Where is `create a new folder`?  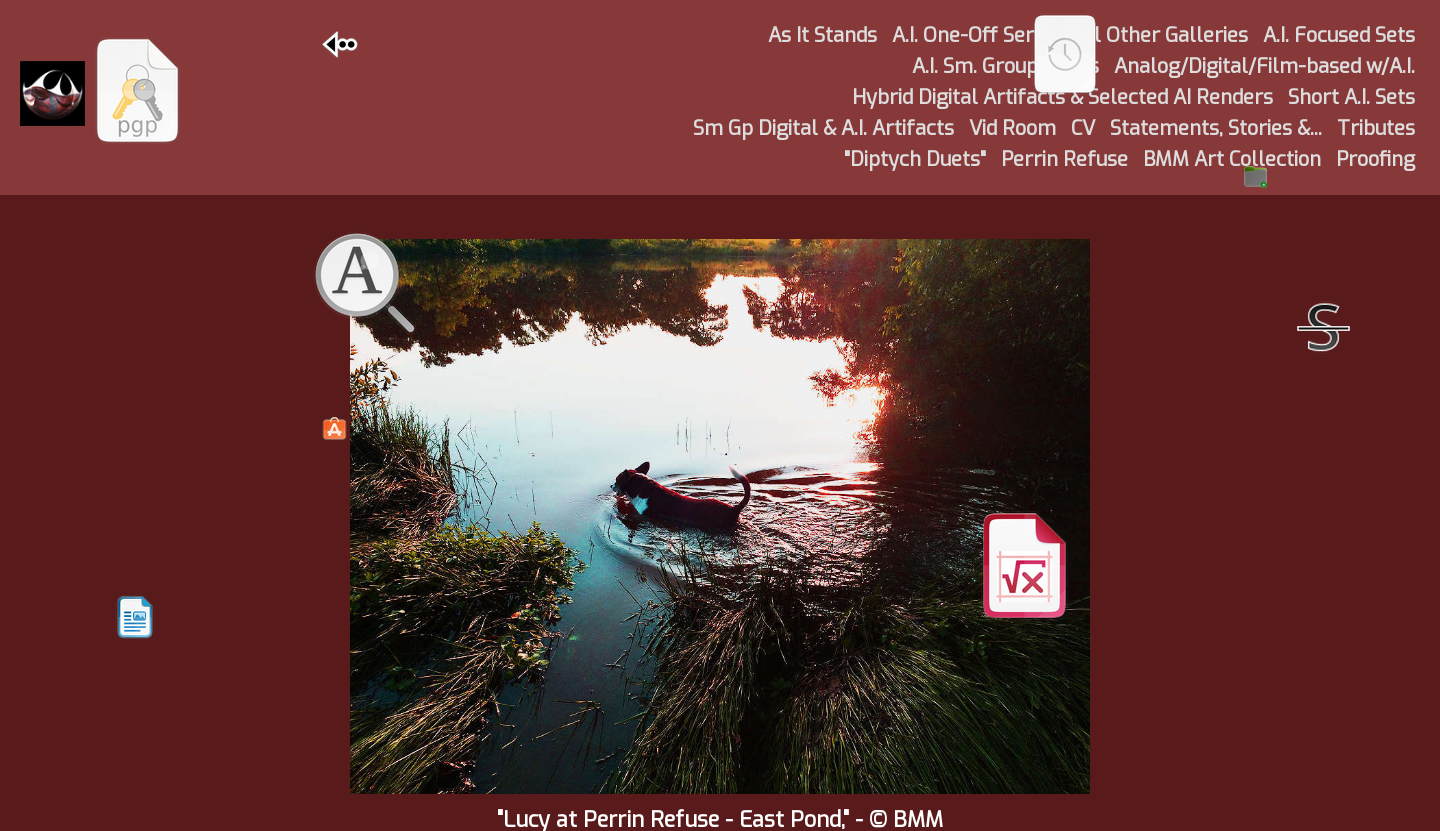
create a new folder is located at coordinates (1255, 176).